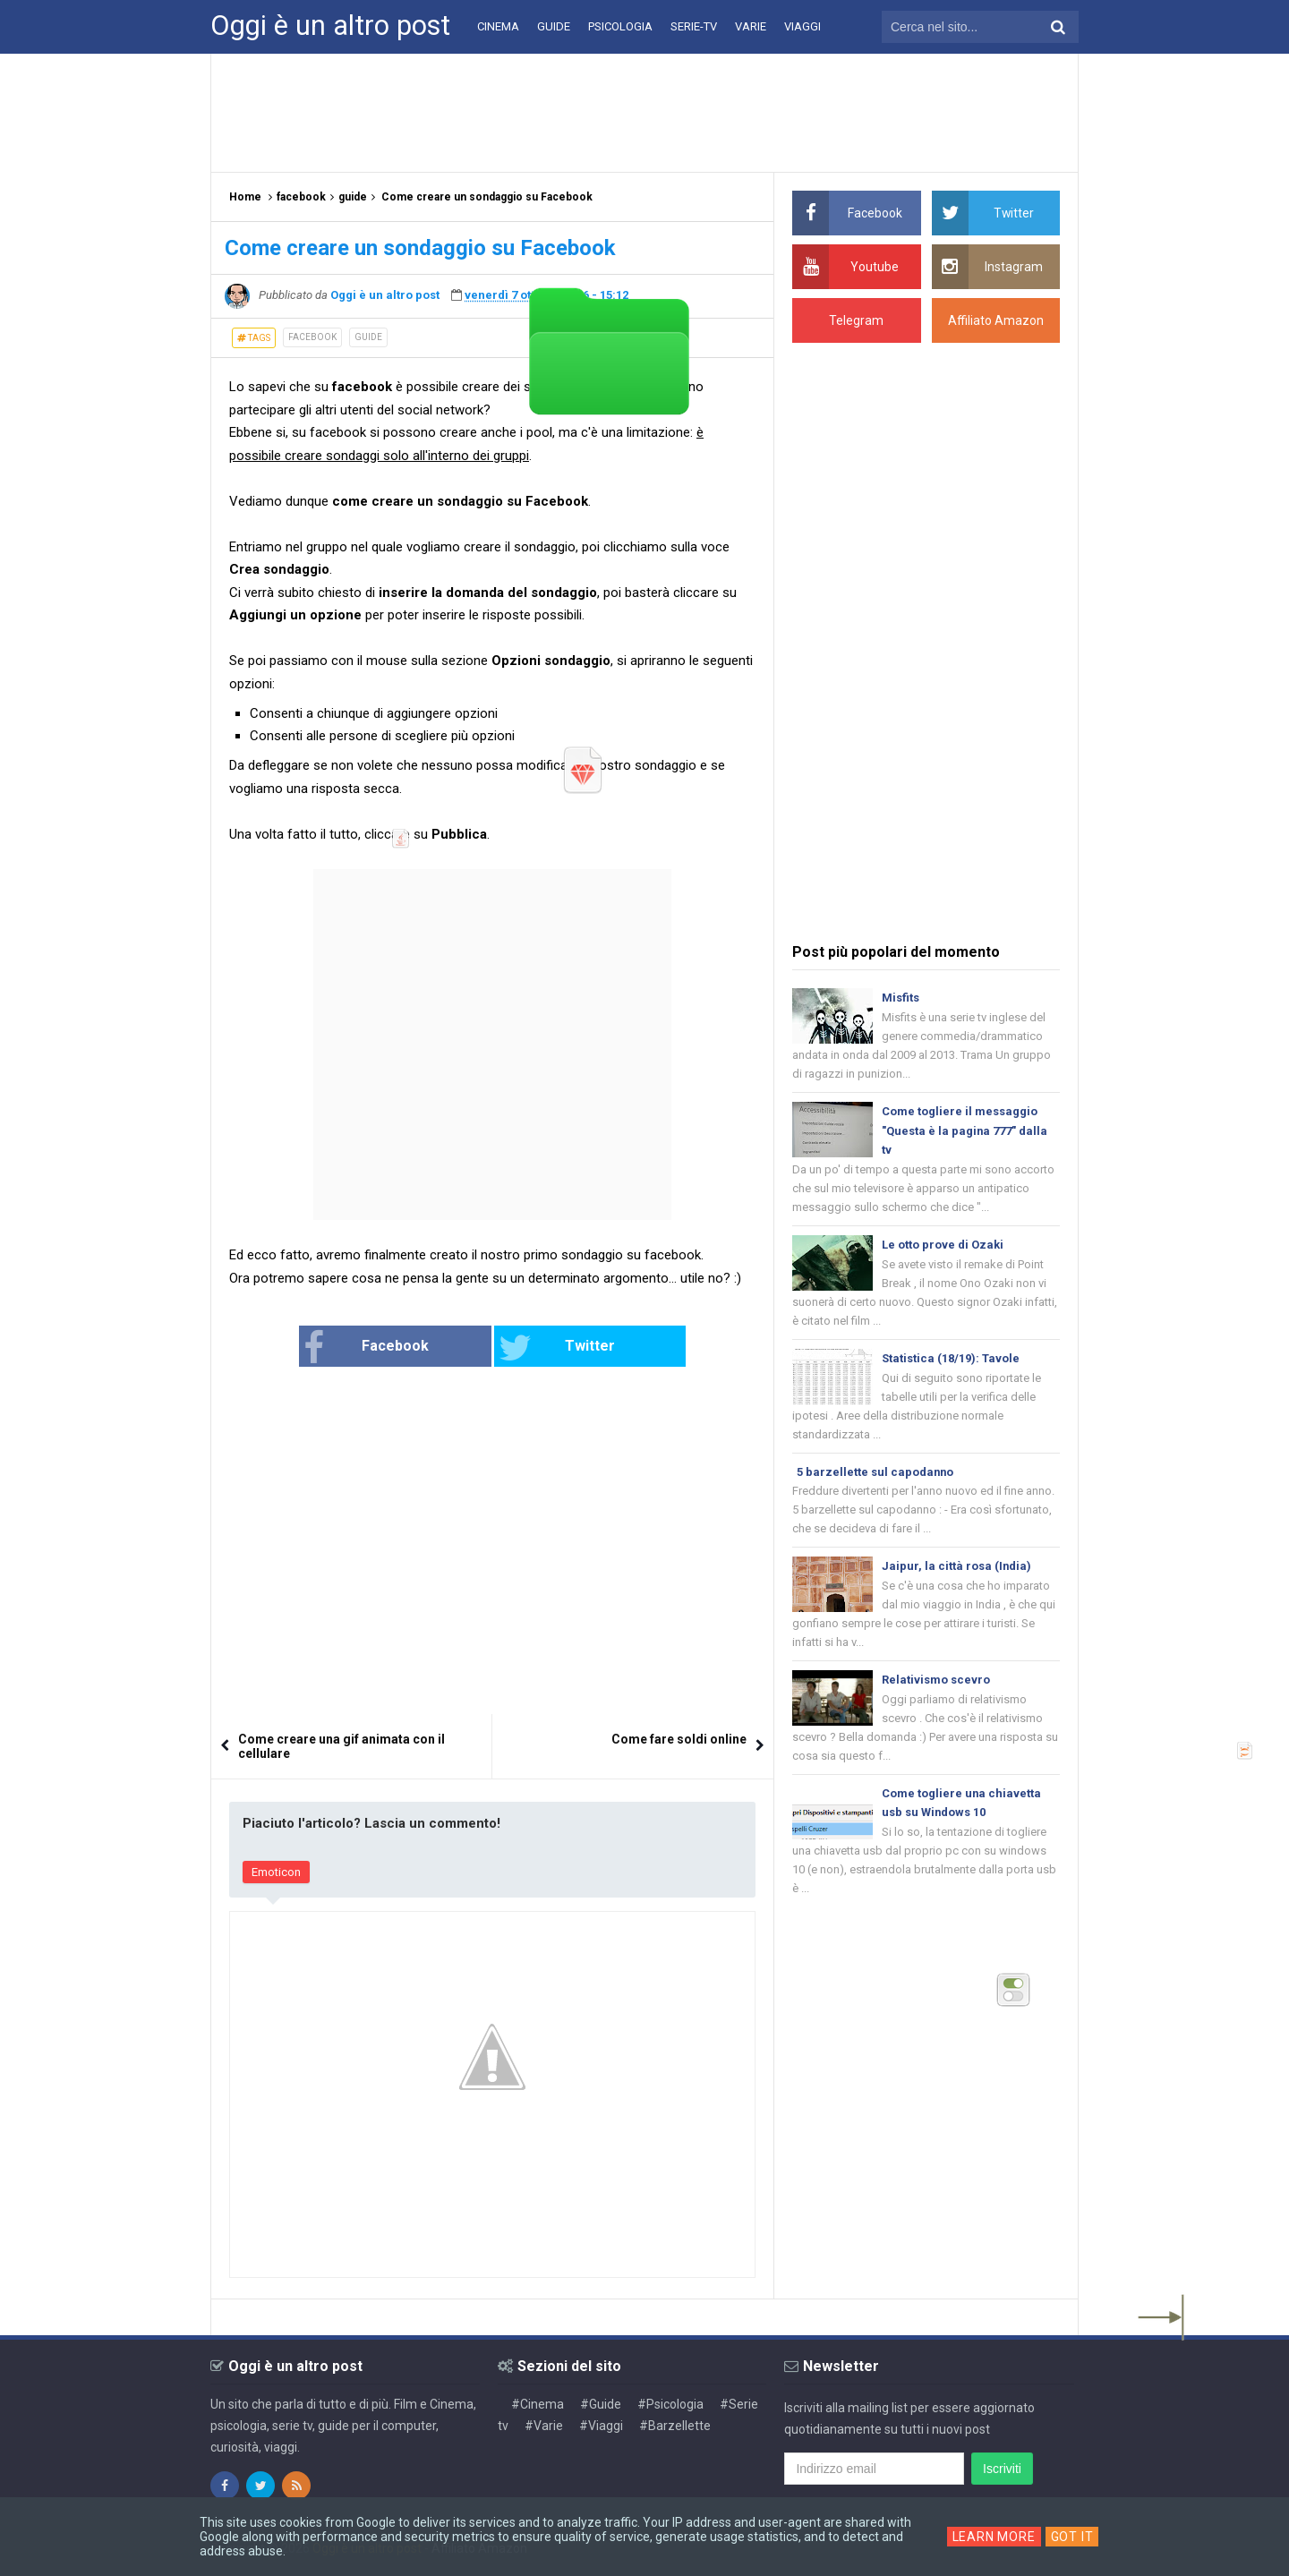 The height and width of the screenshot is (2576, 1289). Describe the element at coordinates (400, 838) in the screenshot. I see `java source code file` at that location.